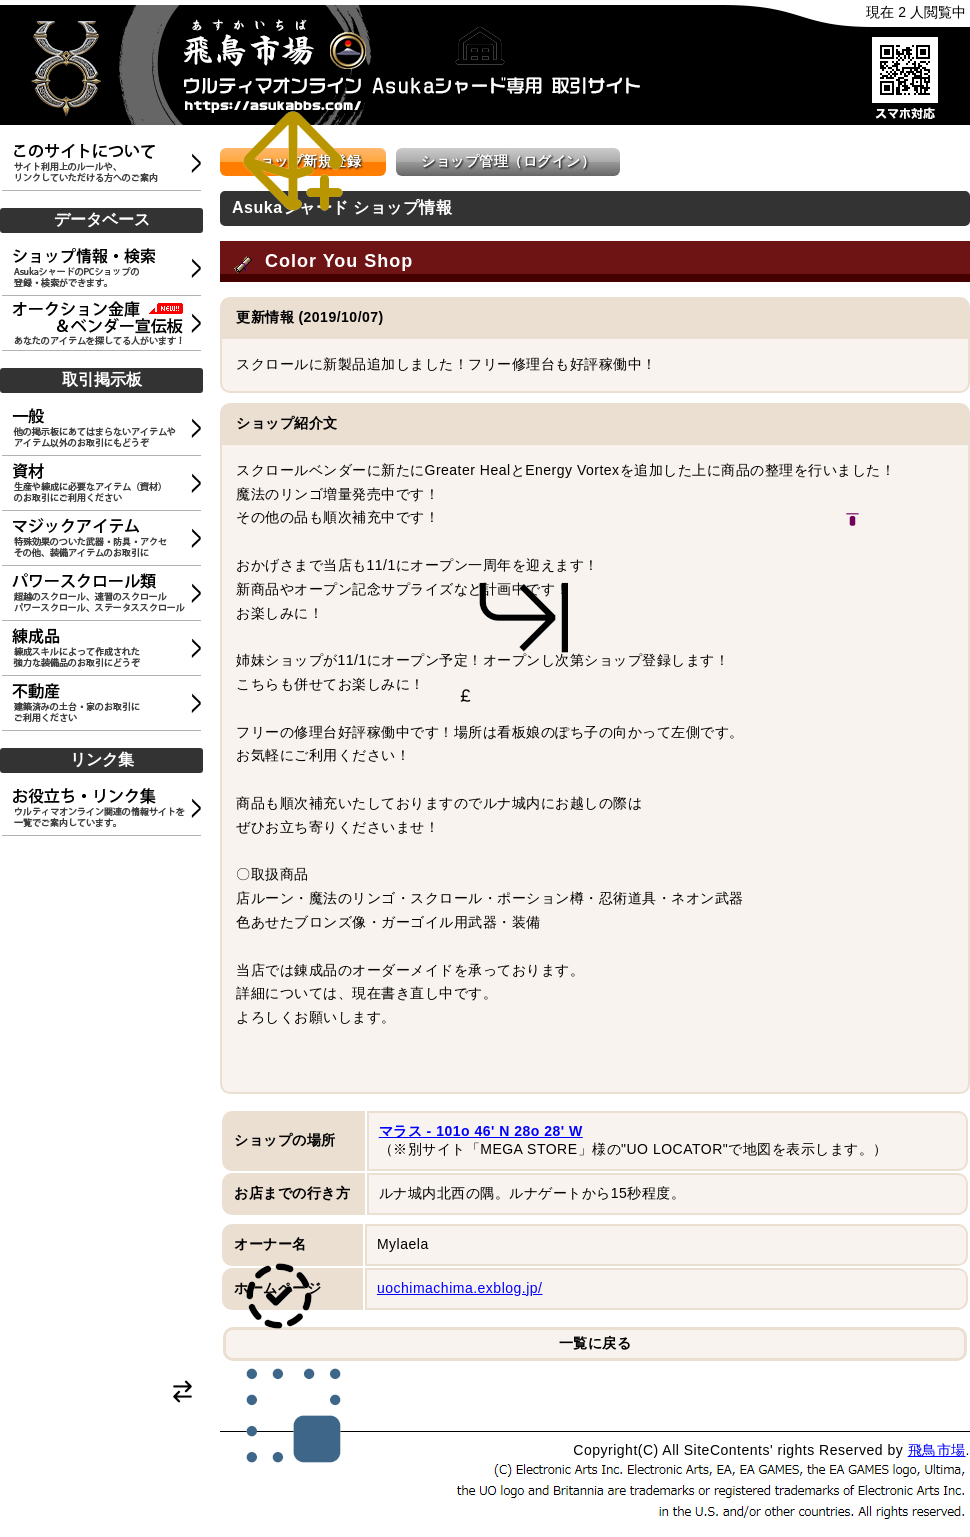 The image size is (970, 1537). I want to click on align content to bottom-right corner, so click(293, 1415).